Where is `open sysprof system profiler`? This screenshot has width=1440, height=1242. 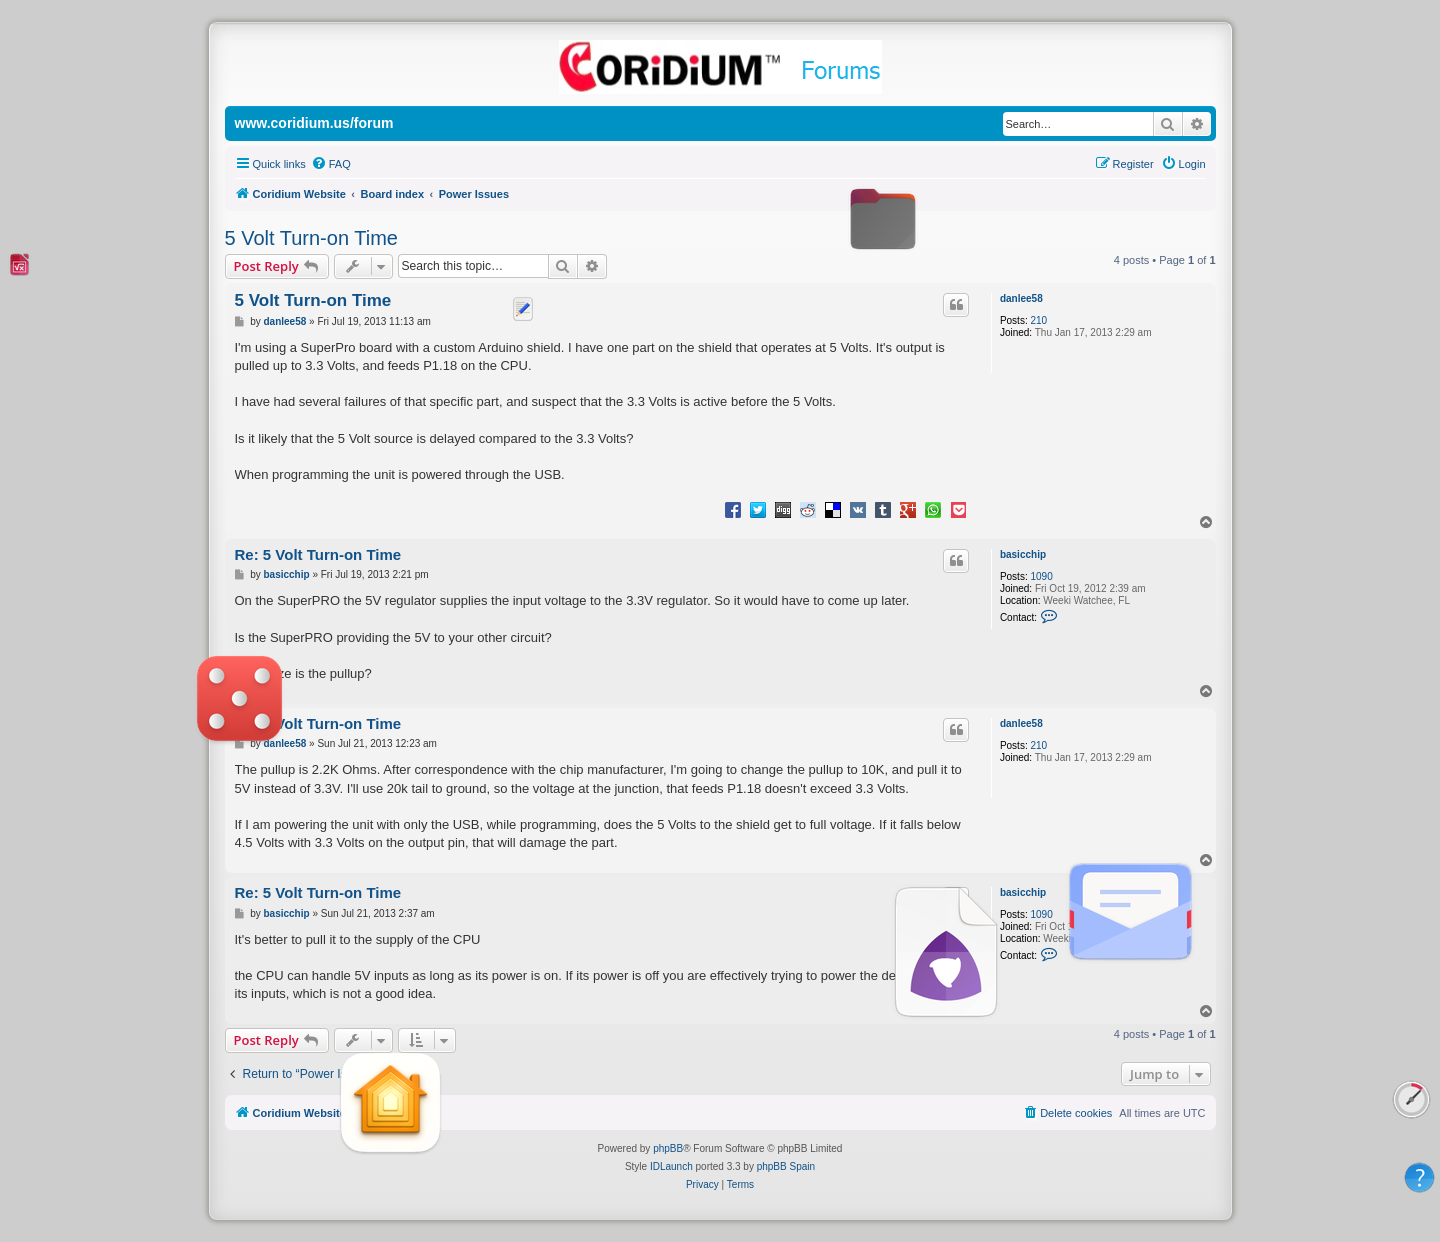 open sysprof system profiler is located at coordinates (1411, 1099).